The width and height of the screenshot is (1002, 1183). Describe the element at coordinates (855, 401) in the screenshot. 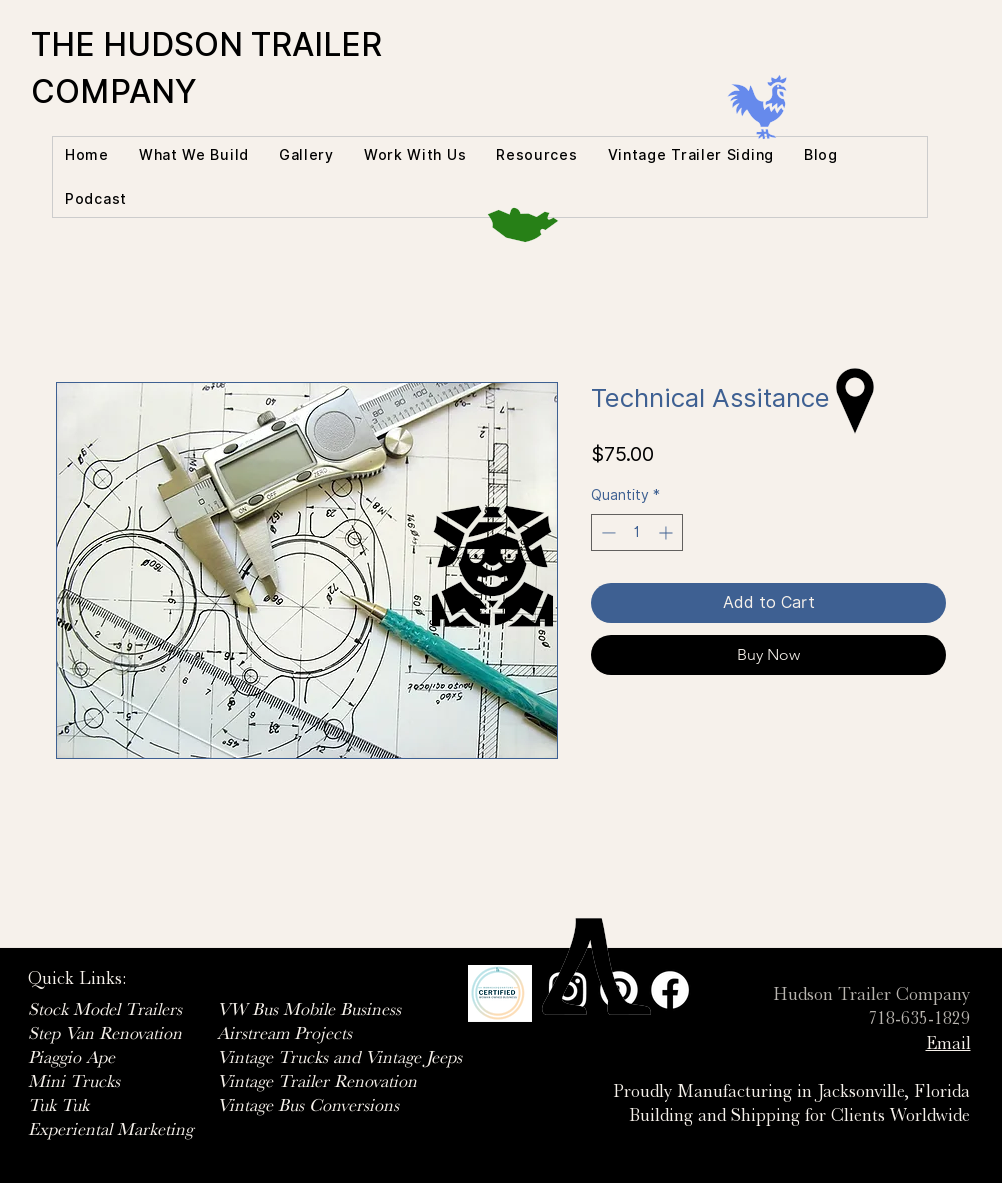

I see `view current location on map` at that location.